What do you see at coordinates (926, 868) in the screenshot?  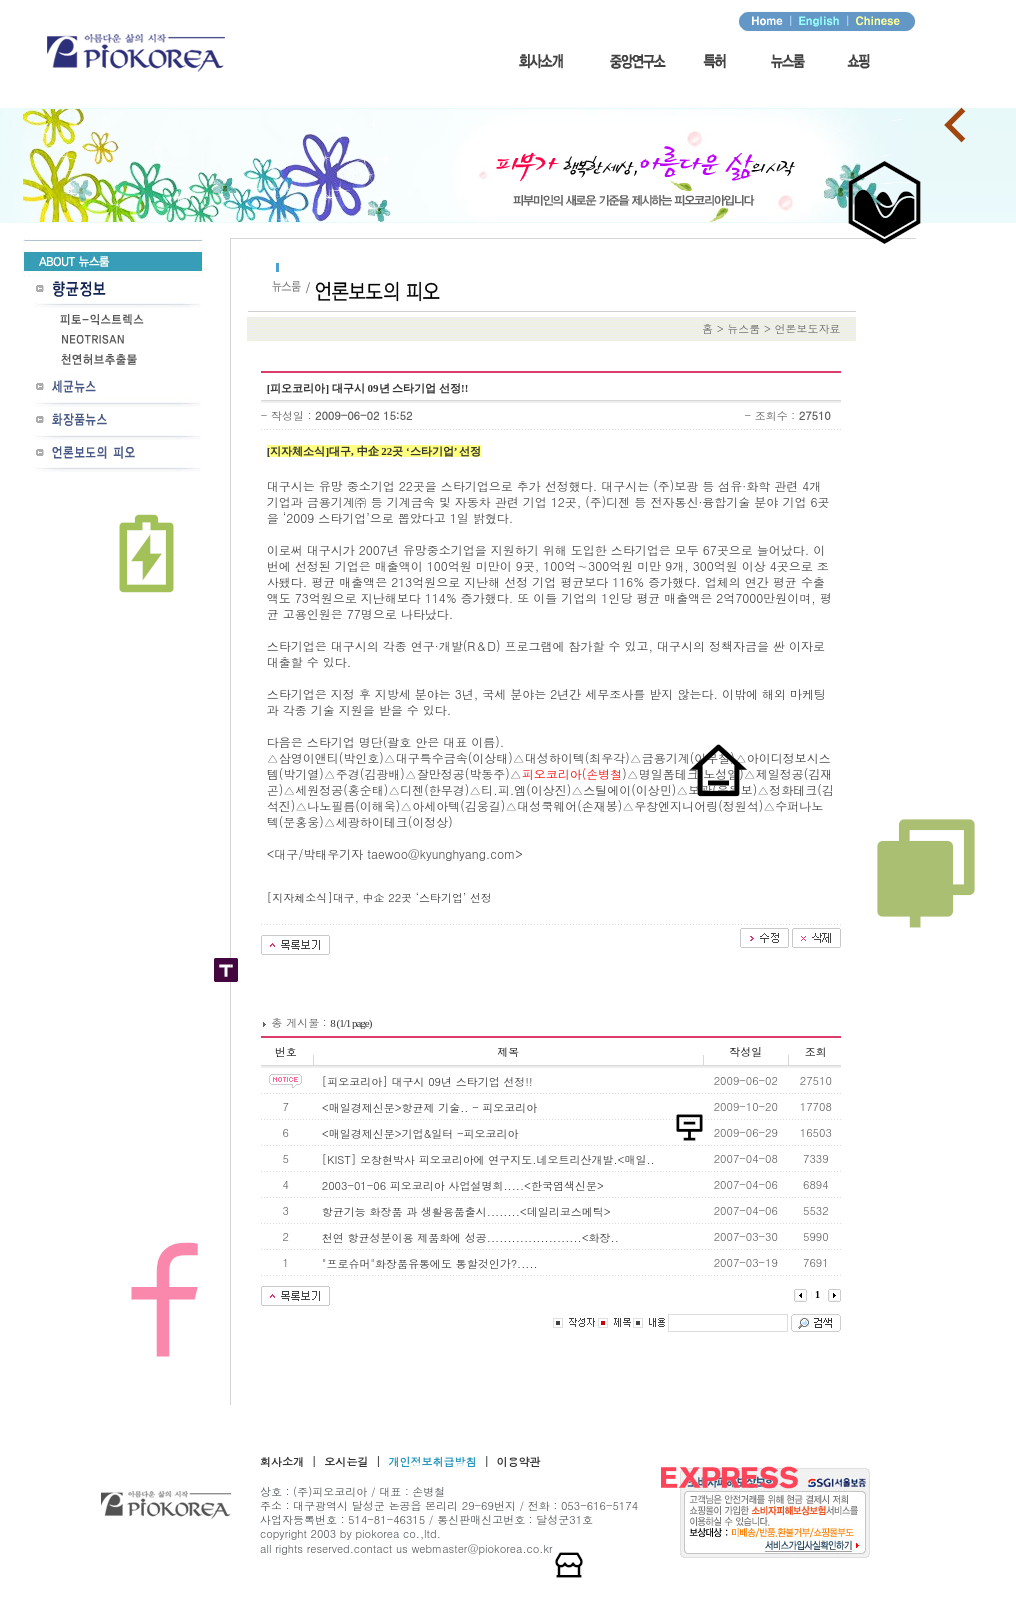 I see `AED electrode pads for defibrillator device` at bounding box center [926, 868].